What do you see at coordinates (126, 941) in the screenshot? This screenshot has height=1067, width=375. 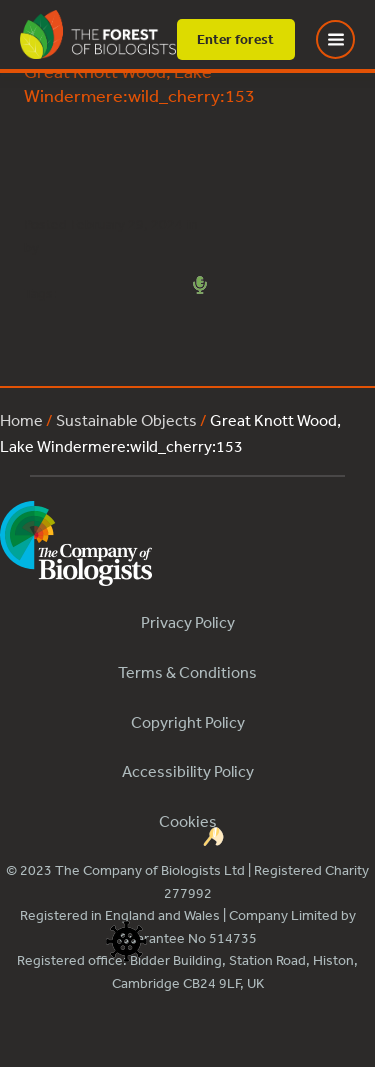 I see `view covid-19 health information` at bounding box center [126, 941].